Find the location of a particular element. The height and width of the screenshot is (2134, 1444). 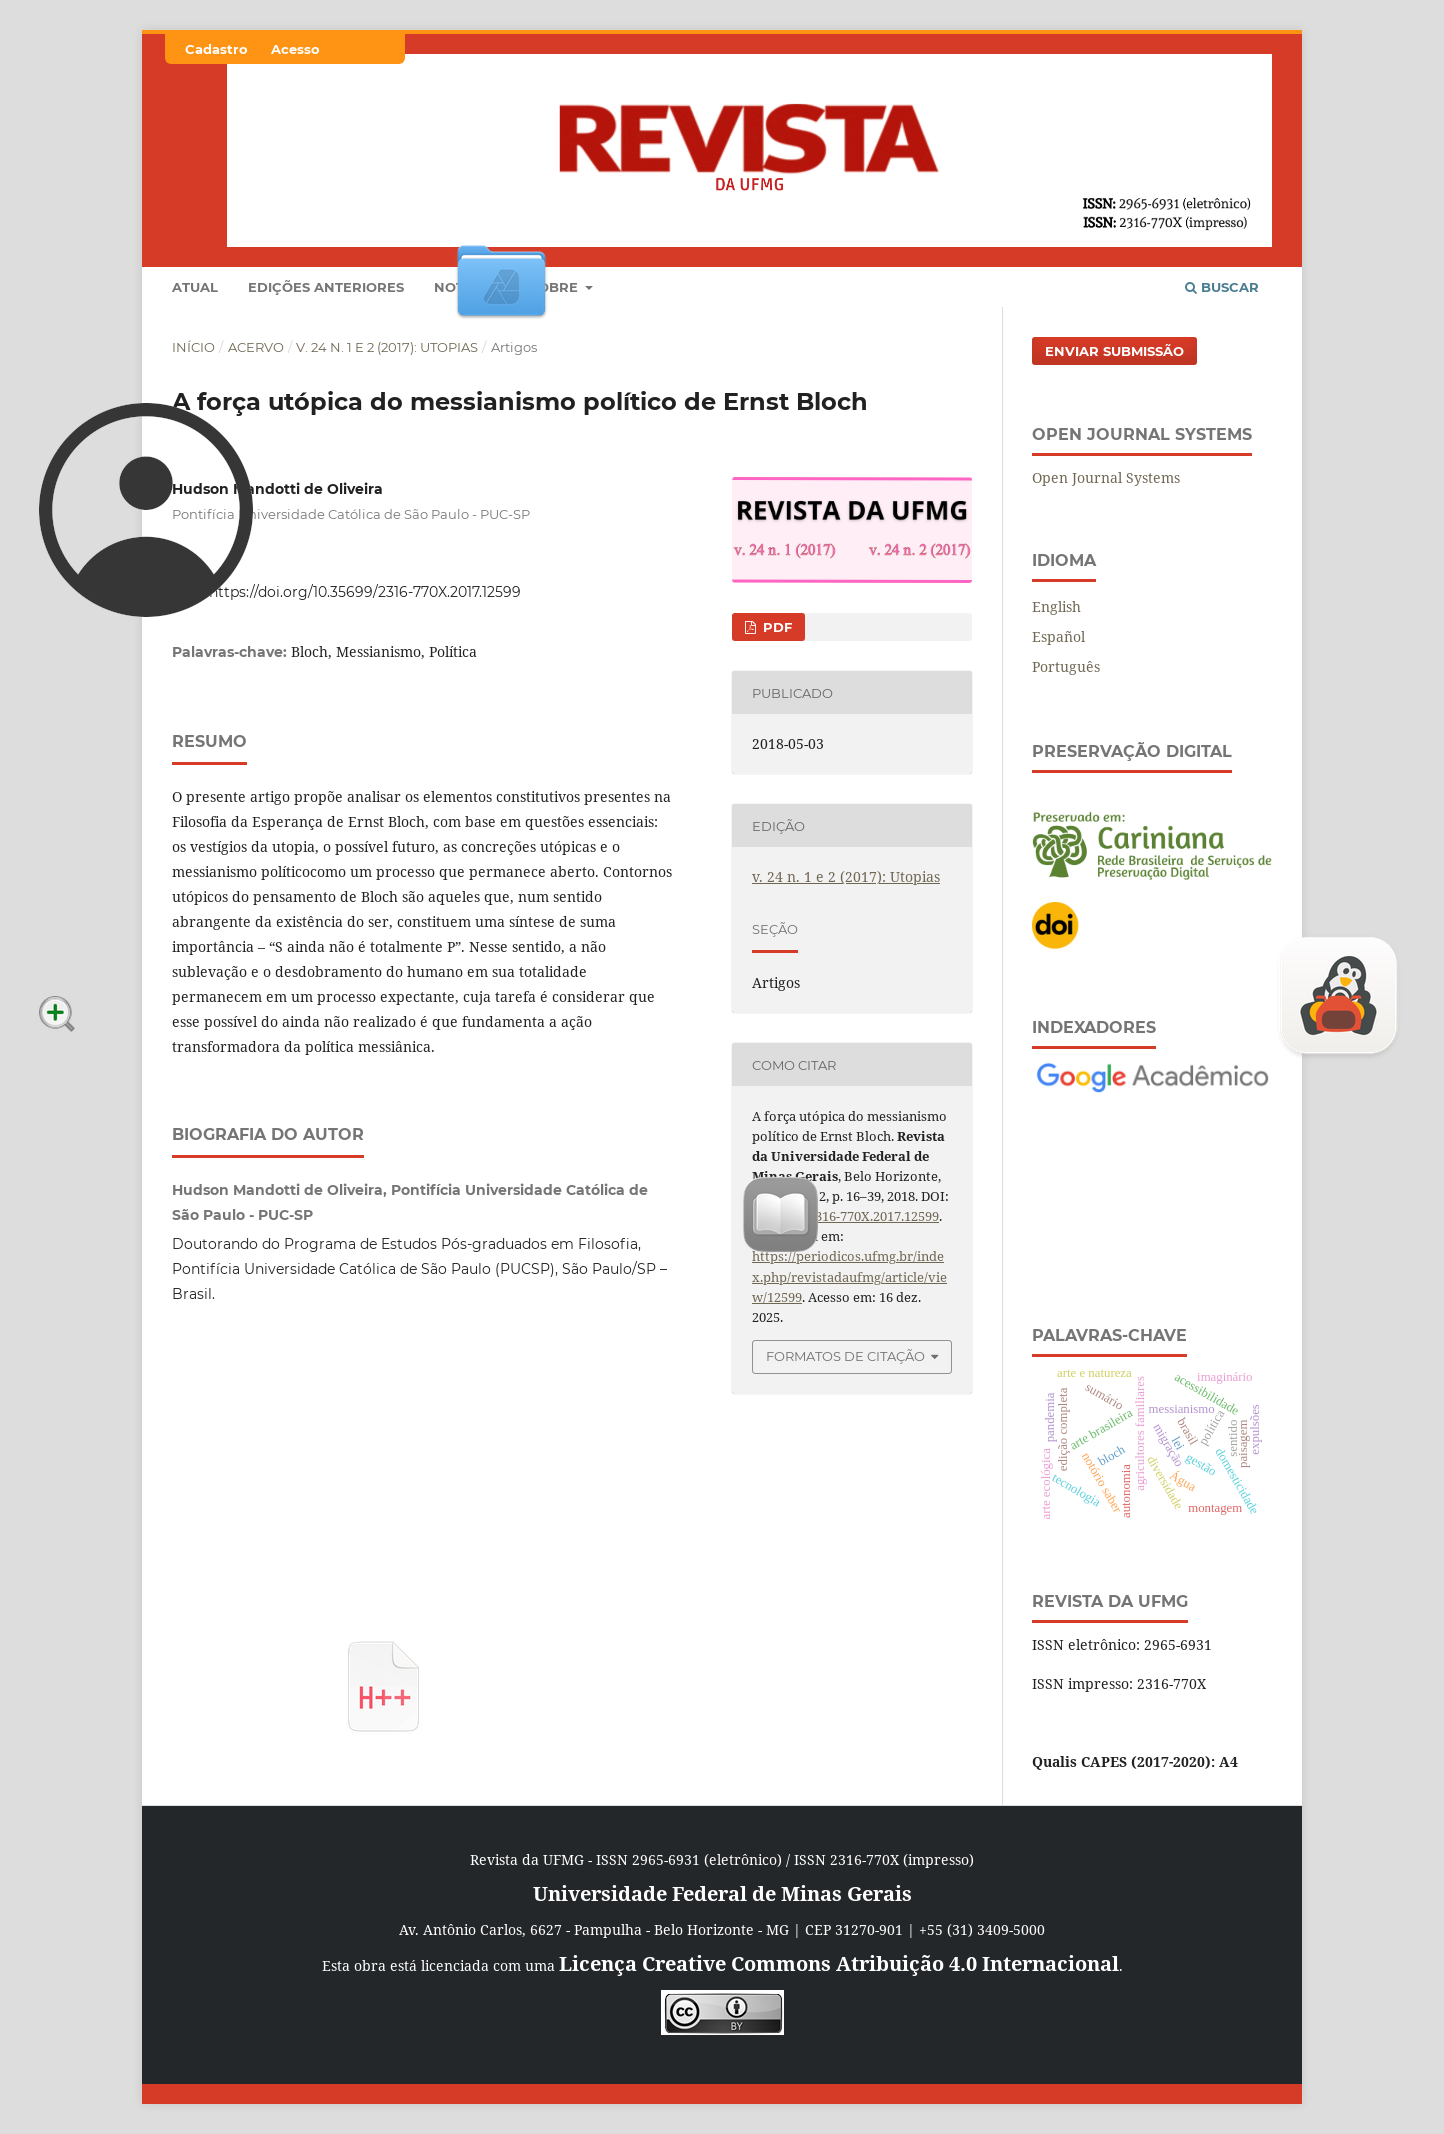

open the Books app is located at coordinates (780, 1214).